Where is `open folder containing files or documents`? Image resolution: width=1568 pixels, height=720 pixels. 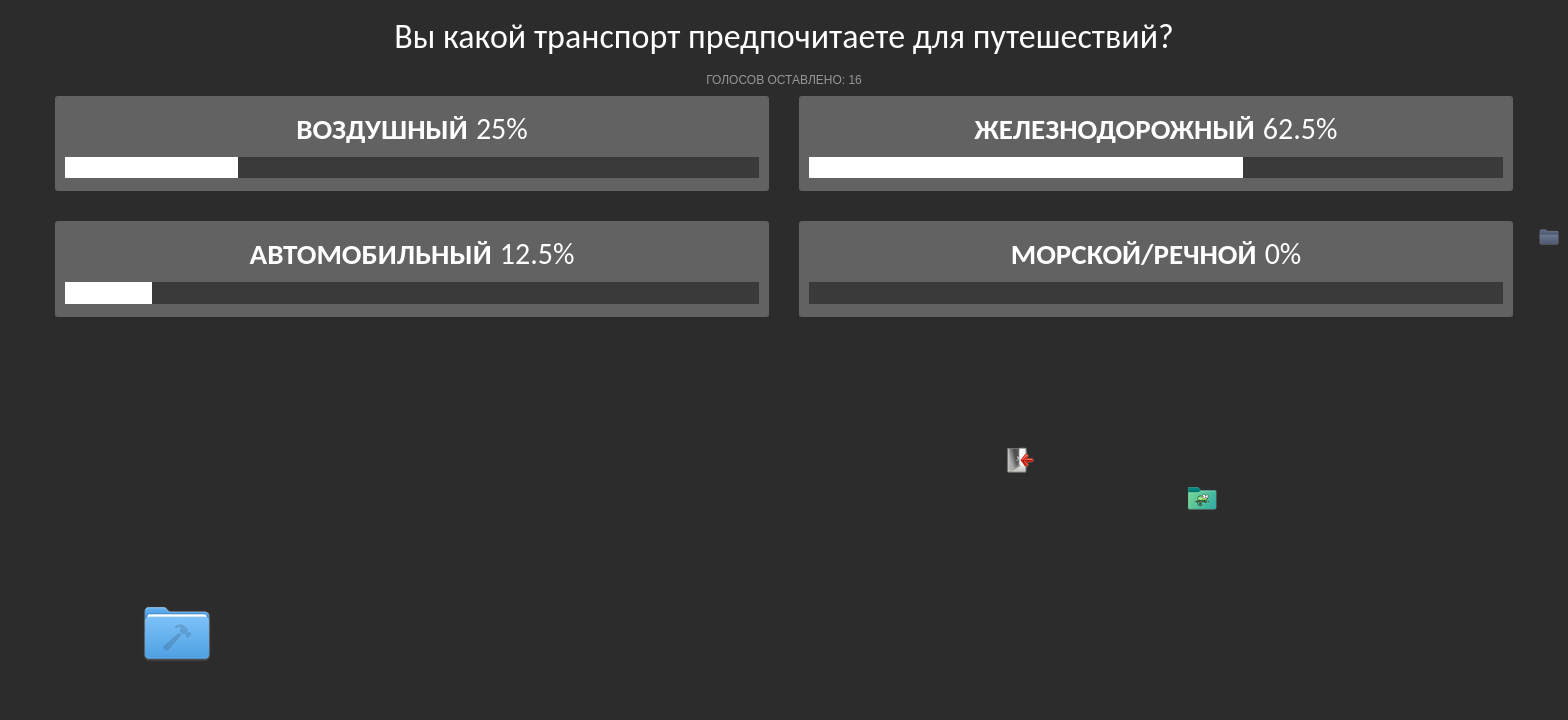
open folder containing files or documents is located at coordinates (1549, 237).